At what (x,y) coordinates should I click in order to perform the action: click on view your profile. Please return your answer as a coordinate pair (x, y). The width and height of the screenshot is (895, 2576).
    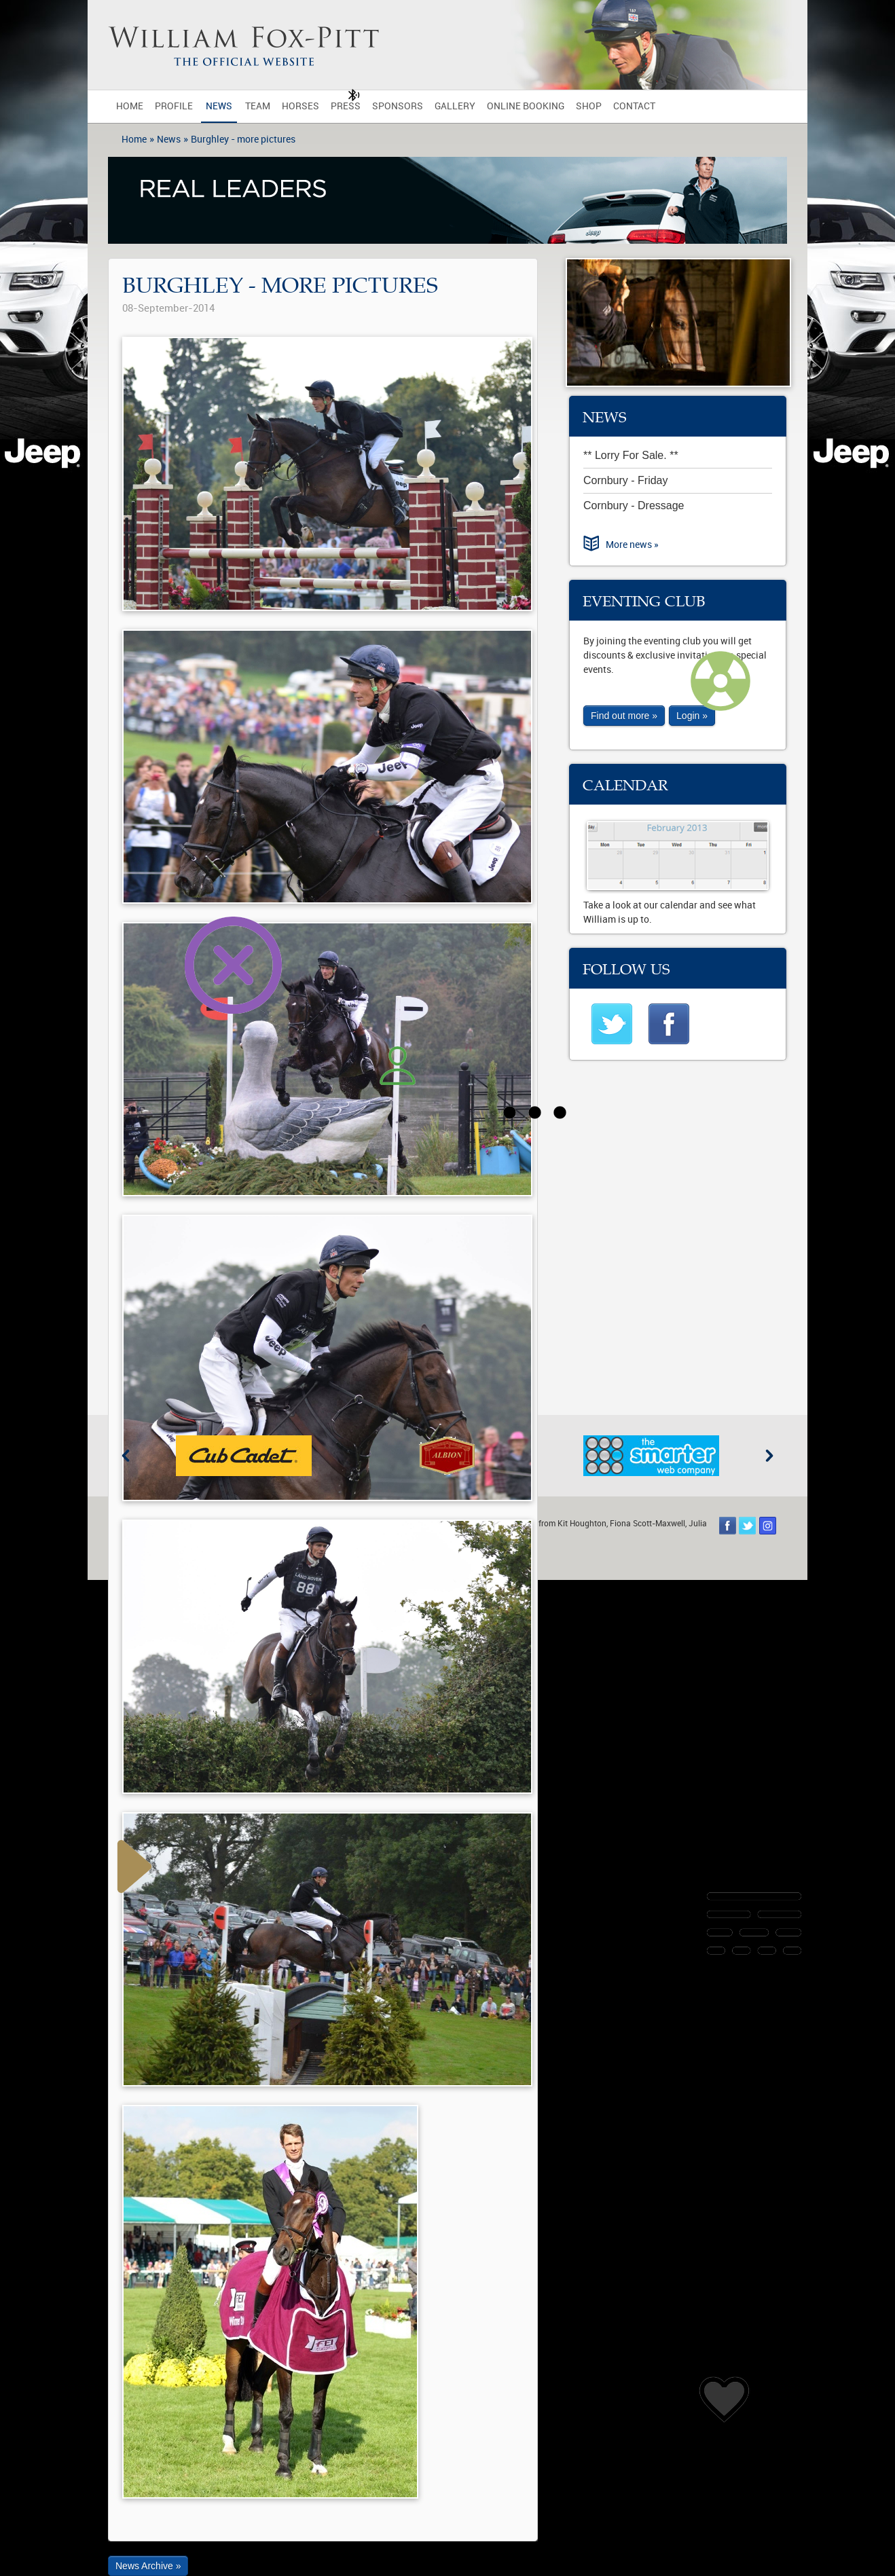
    Looking at the image, I should click on (397, 1065).